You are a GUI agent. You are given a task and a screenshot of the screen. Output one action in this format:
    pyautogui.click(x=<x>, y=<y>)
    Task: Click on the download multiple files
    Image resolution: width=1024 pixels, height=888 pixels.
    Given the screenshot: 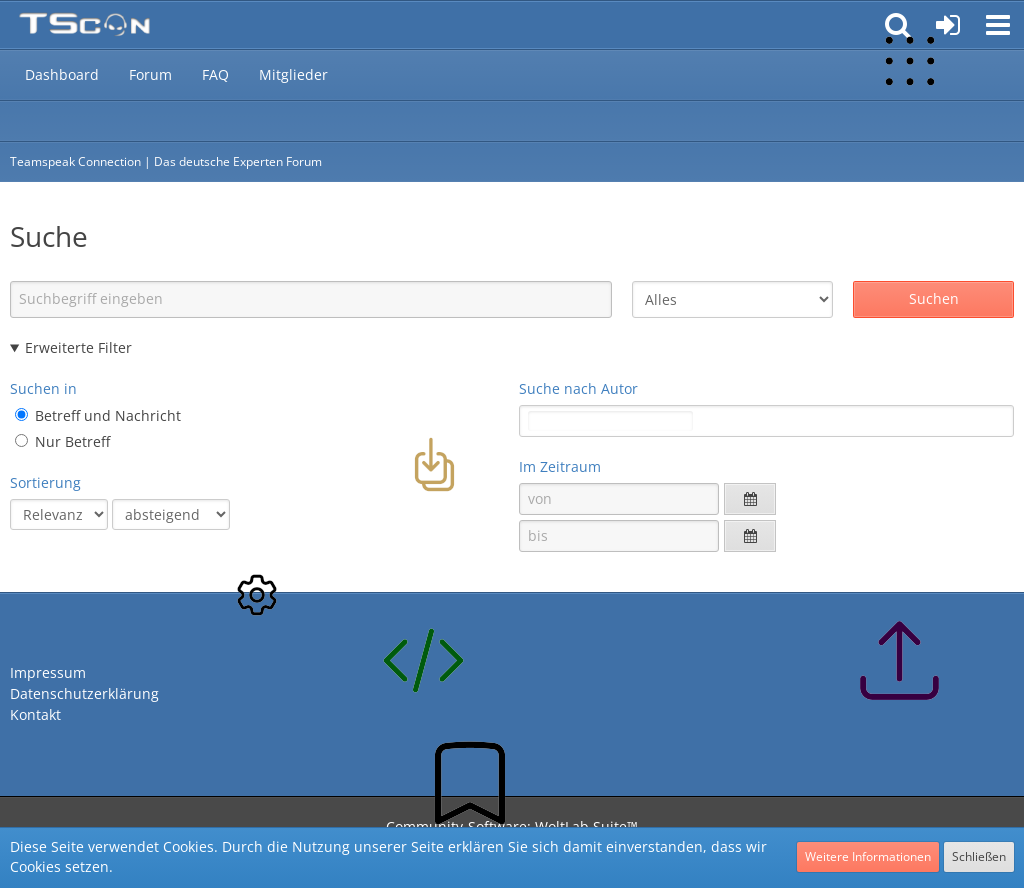 What is the action you would take?
    pyautogui.click(x=434, y=464)
    